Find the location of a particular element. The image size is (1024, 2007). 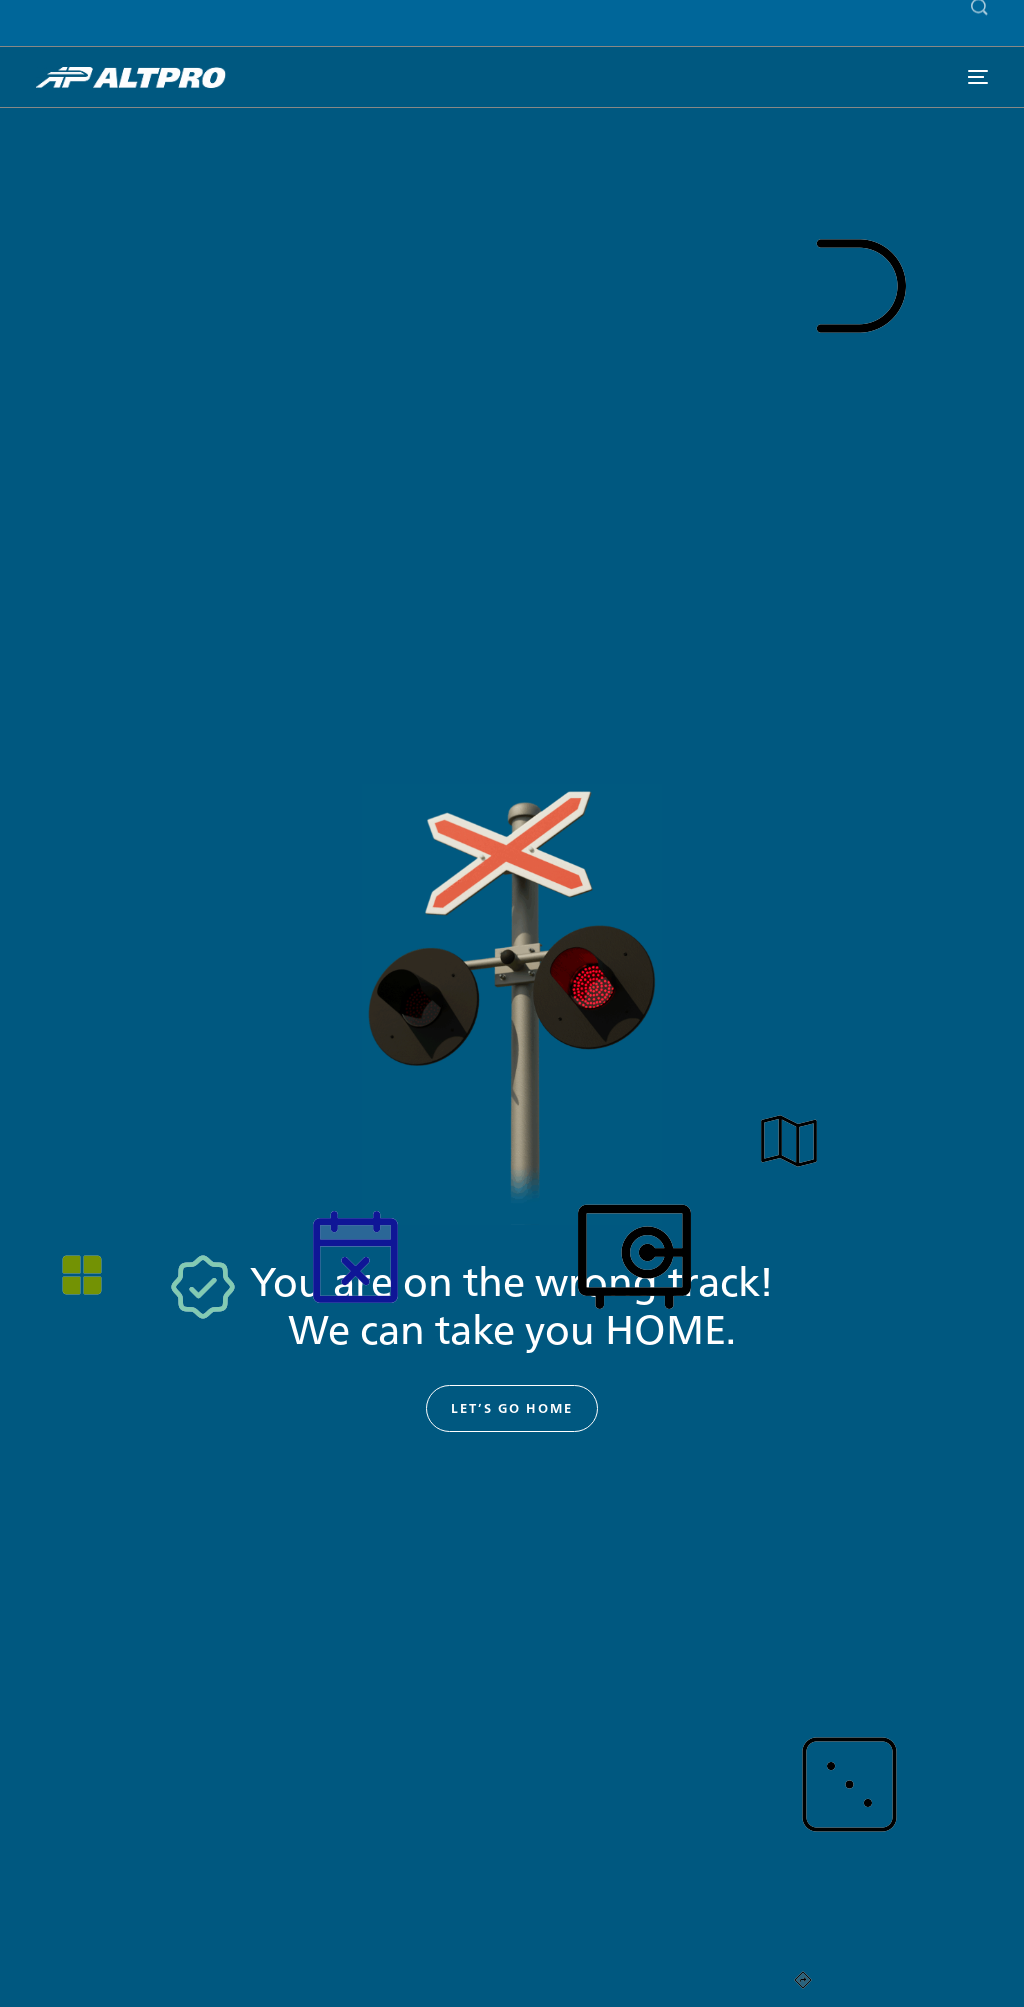

verified or authenticated status is located at coordinates (203, 1287).